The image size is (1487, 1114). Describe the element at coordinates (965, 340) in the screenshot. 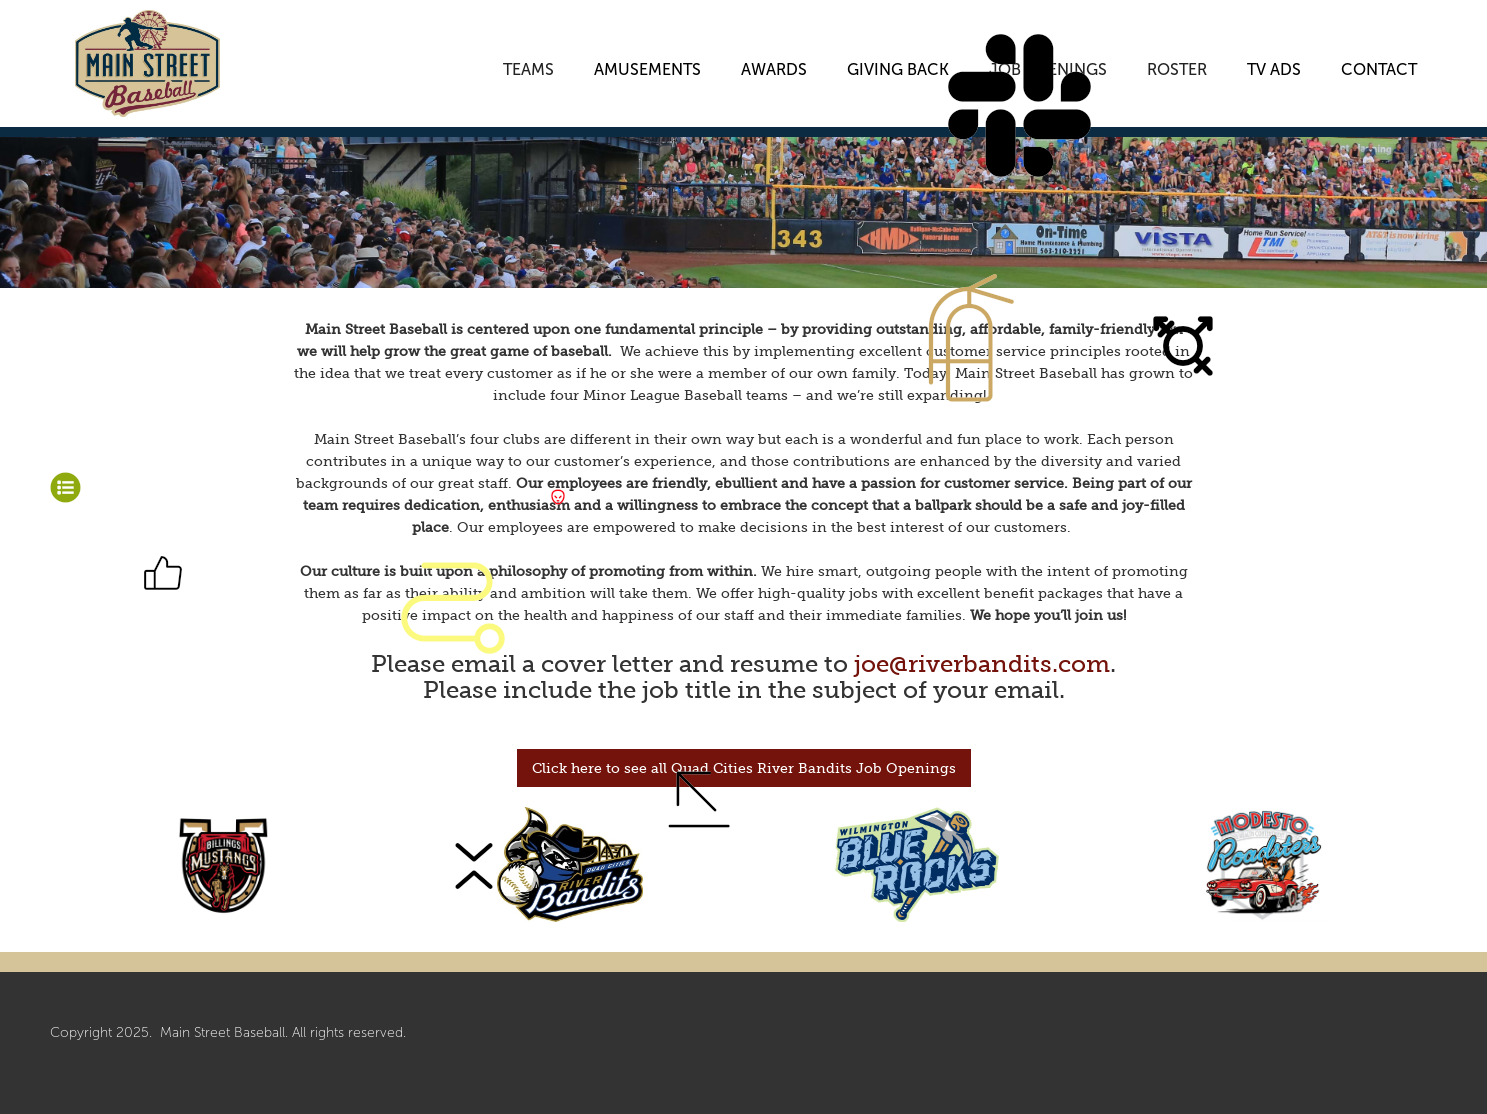

I see `access fire safety information` at that location.